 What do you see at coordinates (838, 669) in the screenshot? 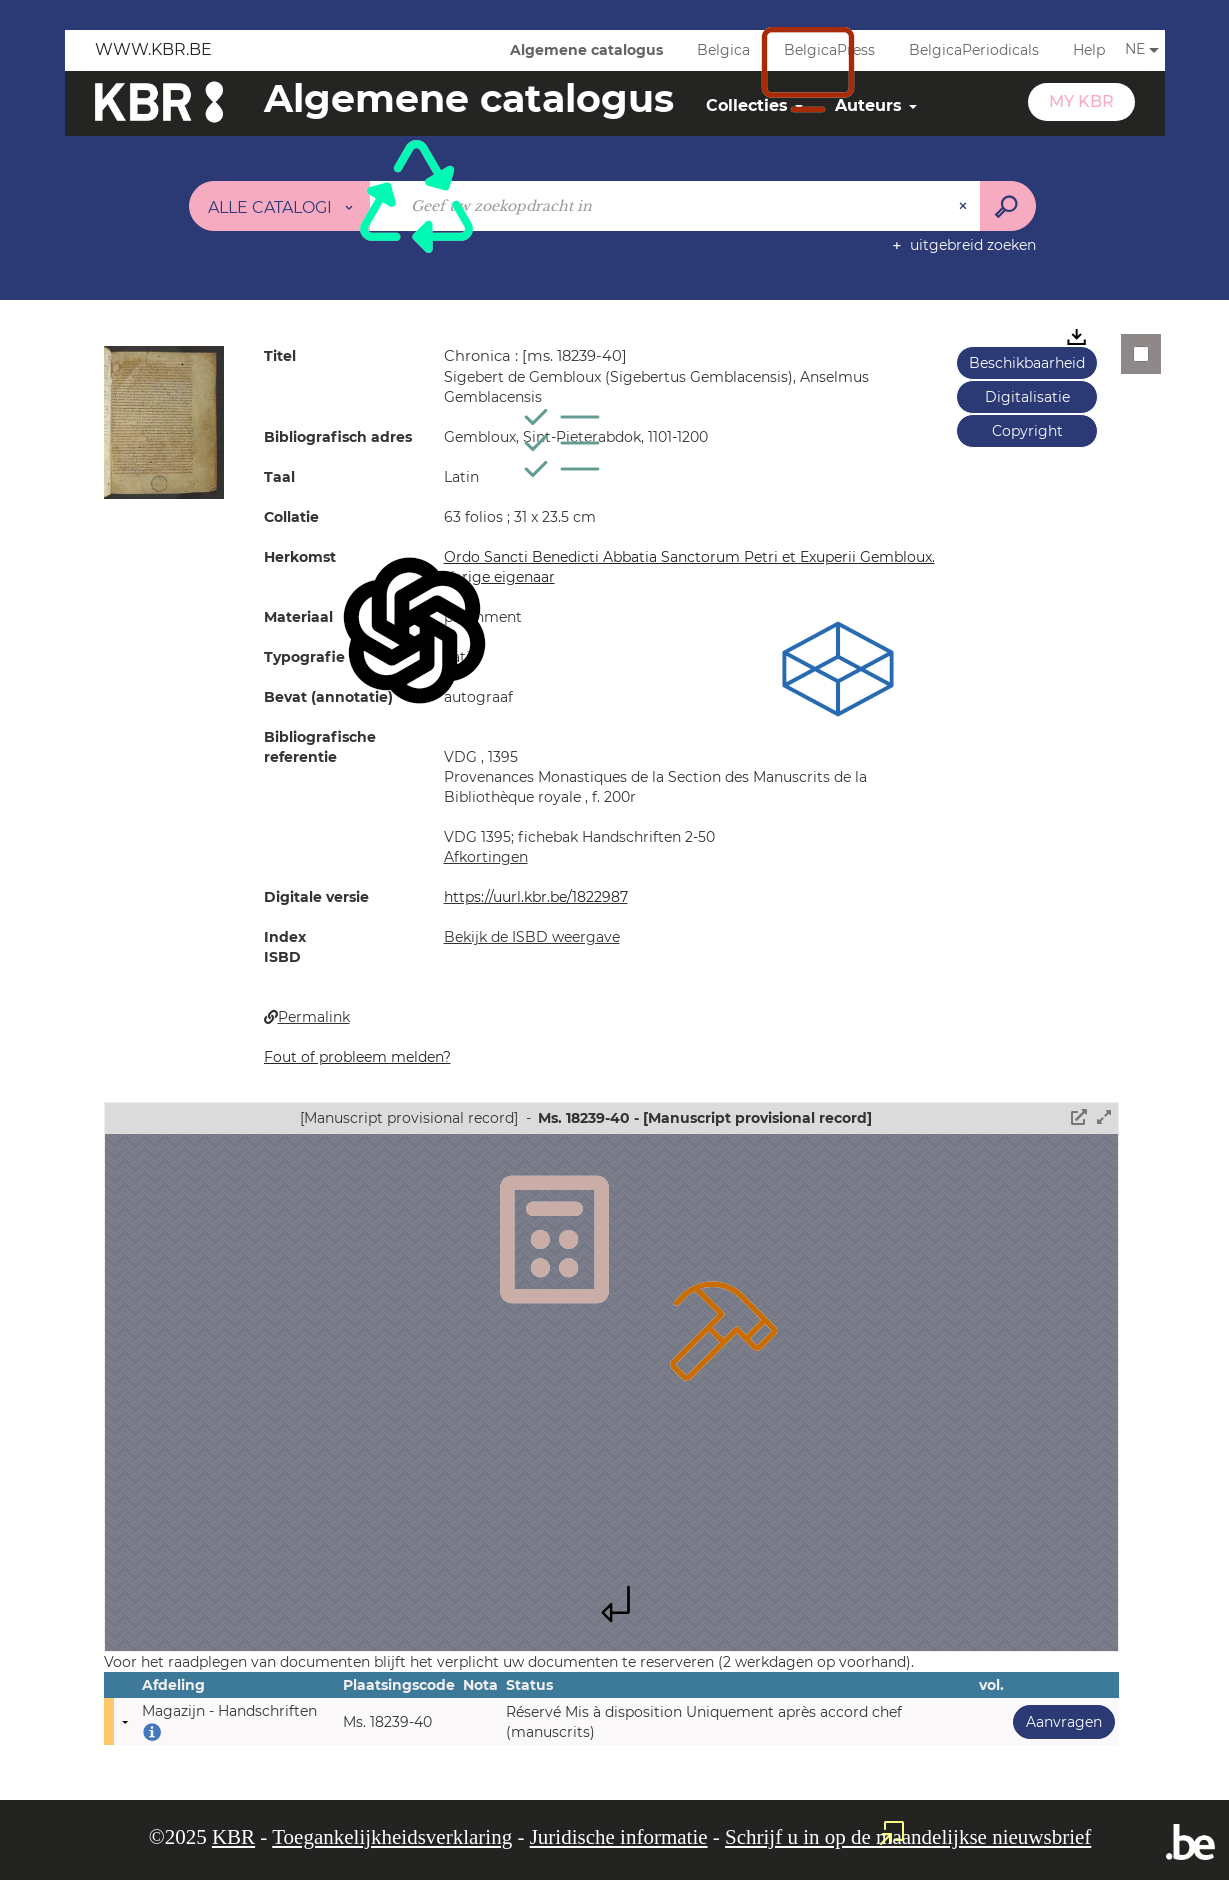
I see `open CodePen profile or project` at bounding box center [838, 669].